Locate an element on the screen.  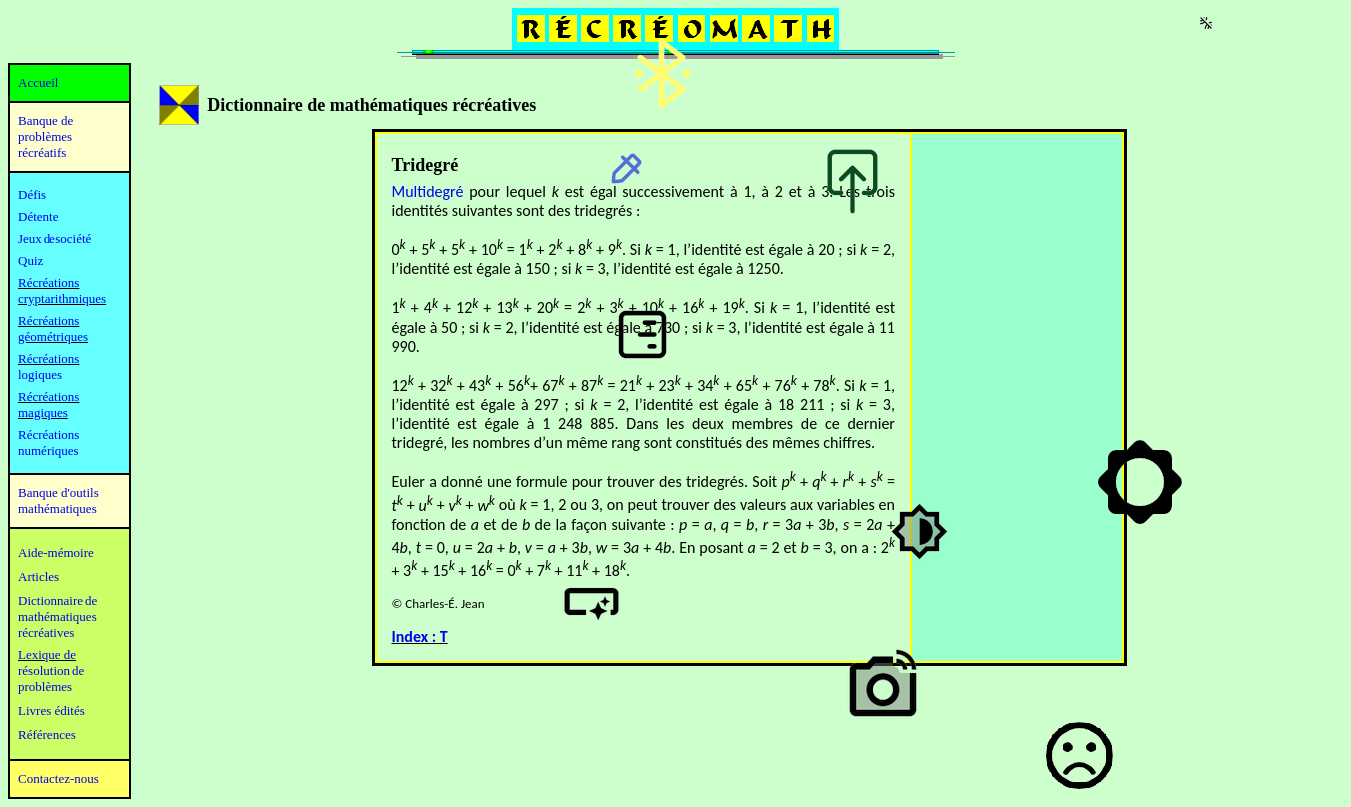
add a smart action or automated button is located at coordinates (591, 601).